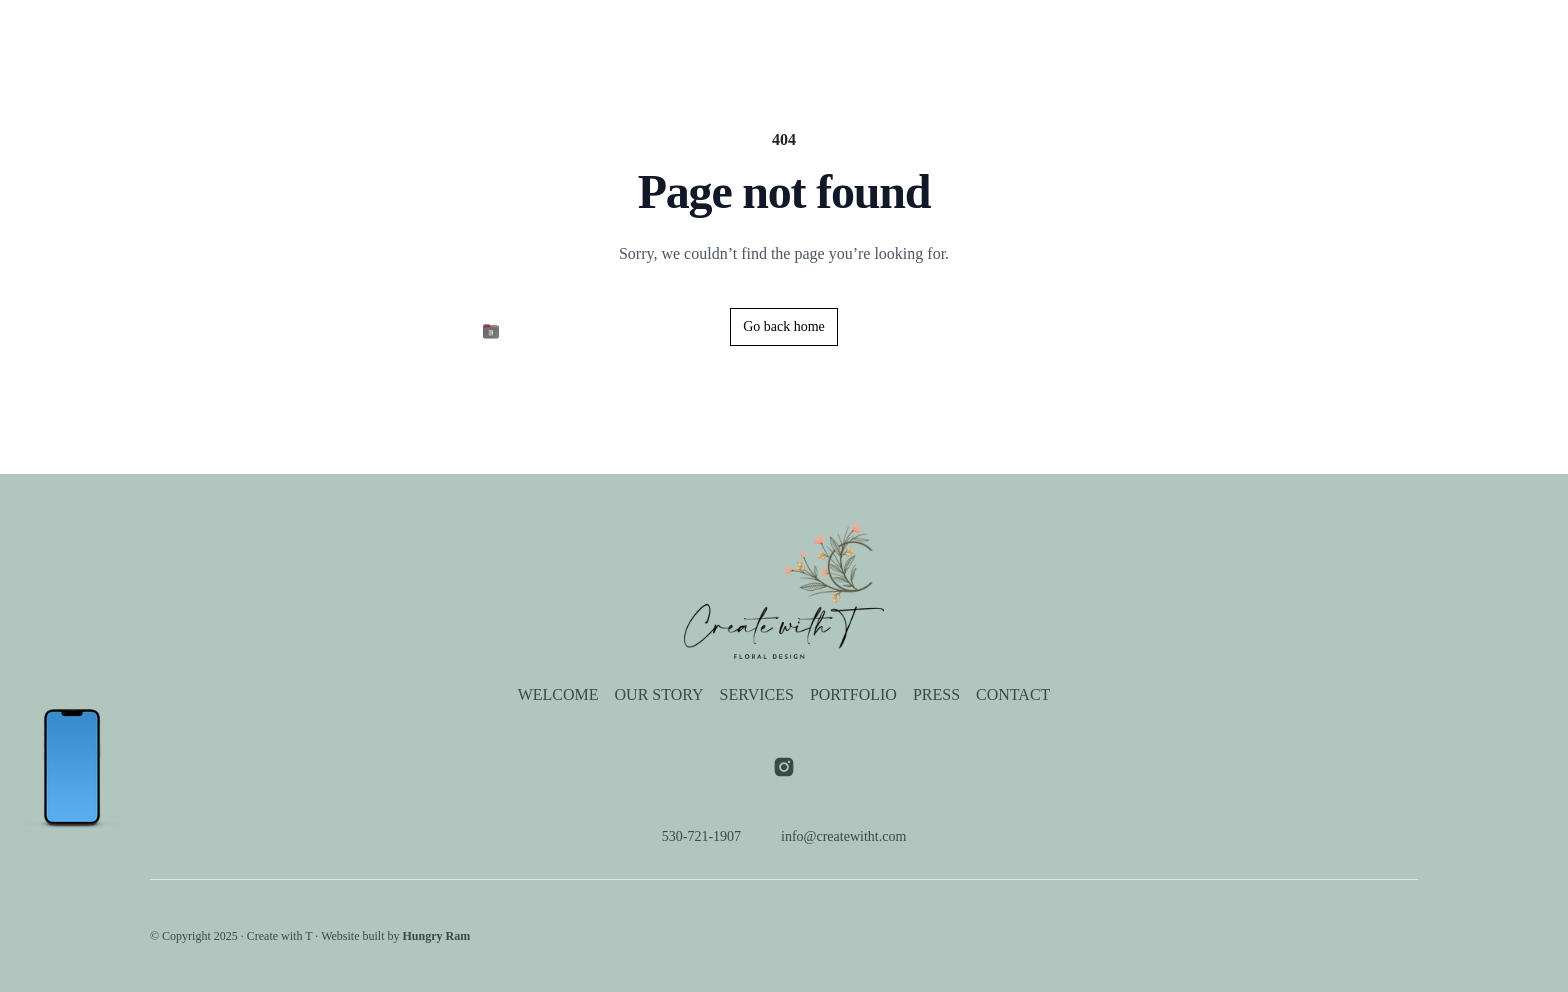 This screenshot has width=1568, height=992. I want to click on access your templates folder, so click(491, 331).